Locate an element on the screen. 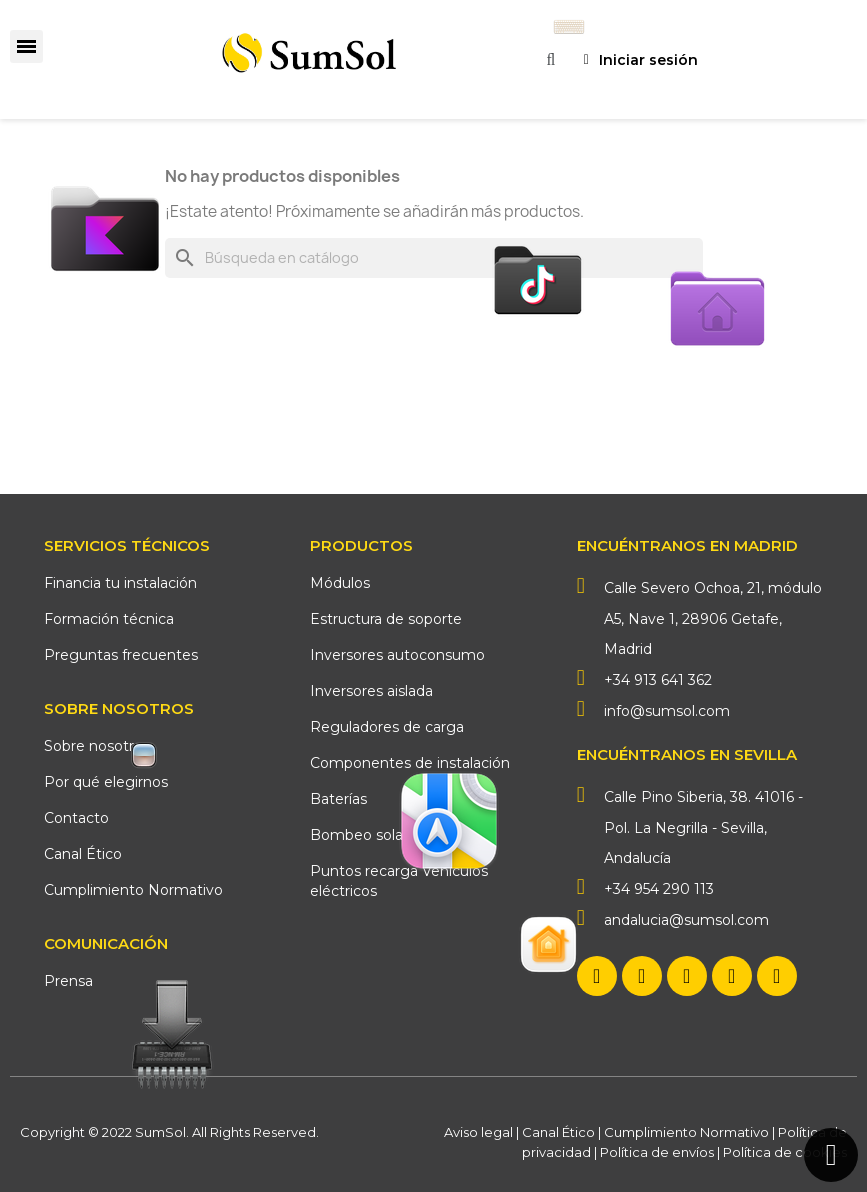 The width and height of the screenshot is (867, 1192). open the home app is located at coordinates (548, 944).